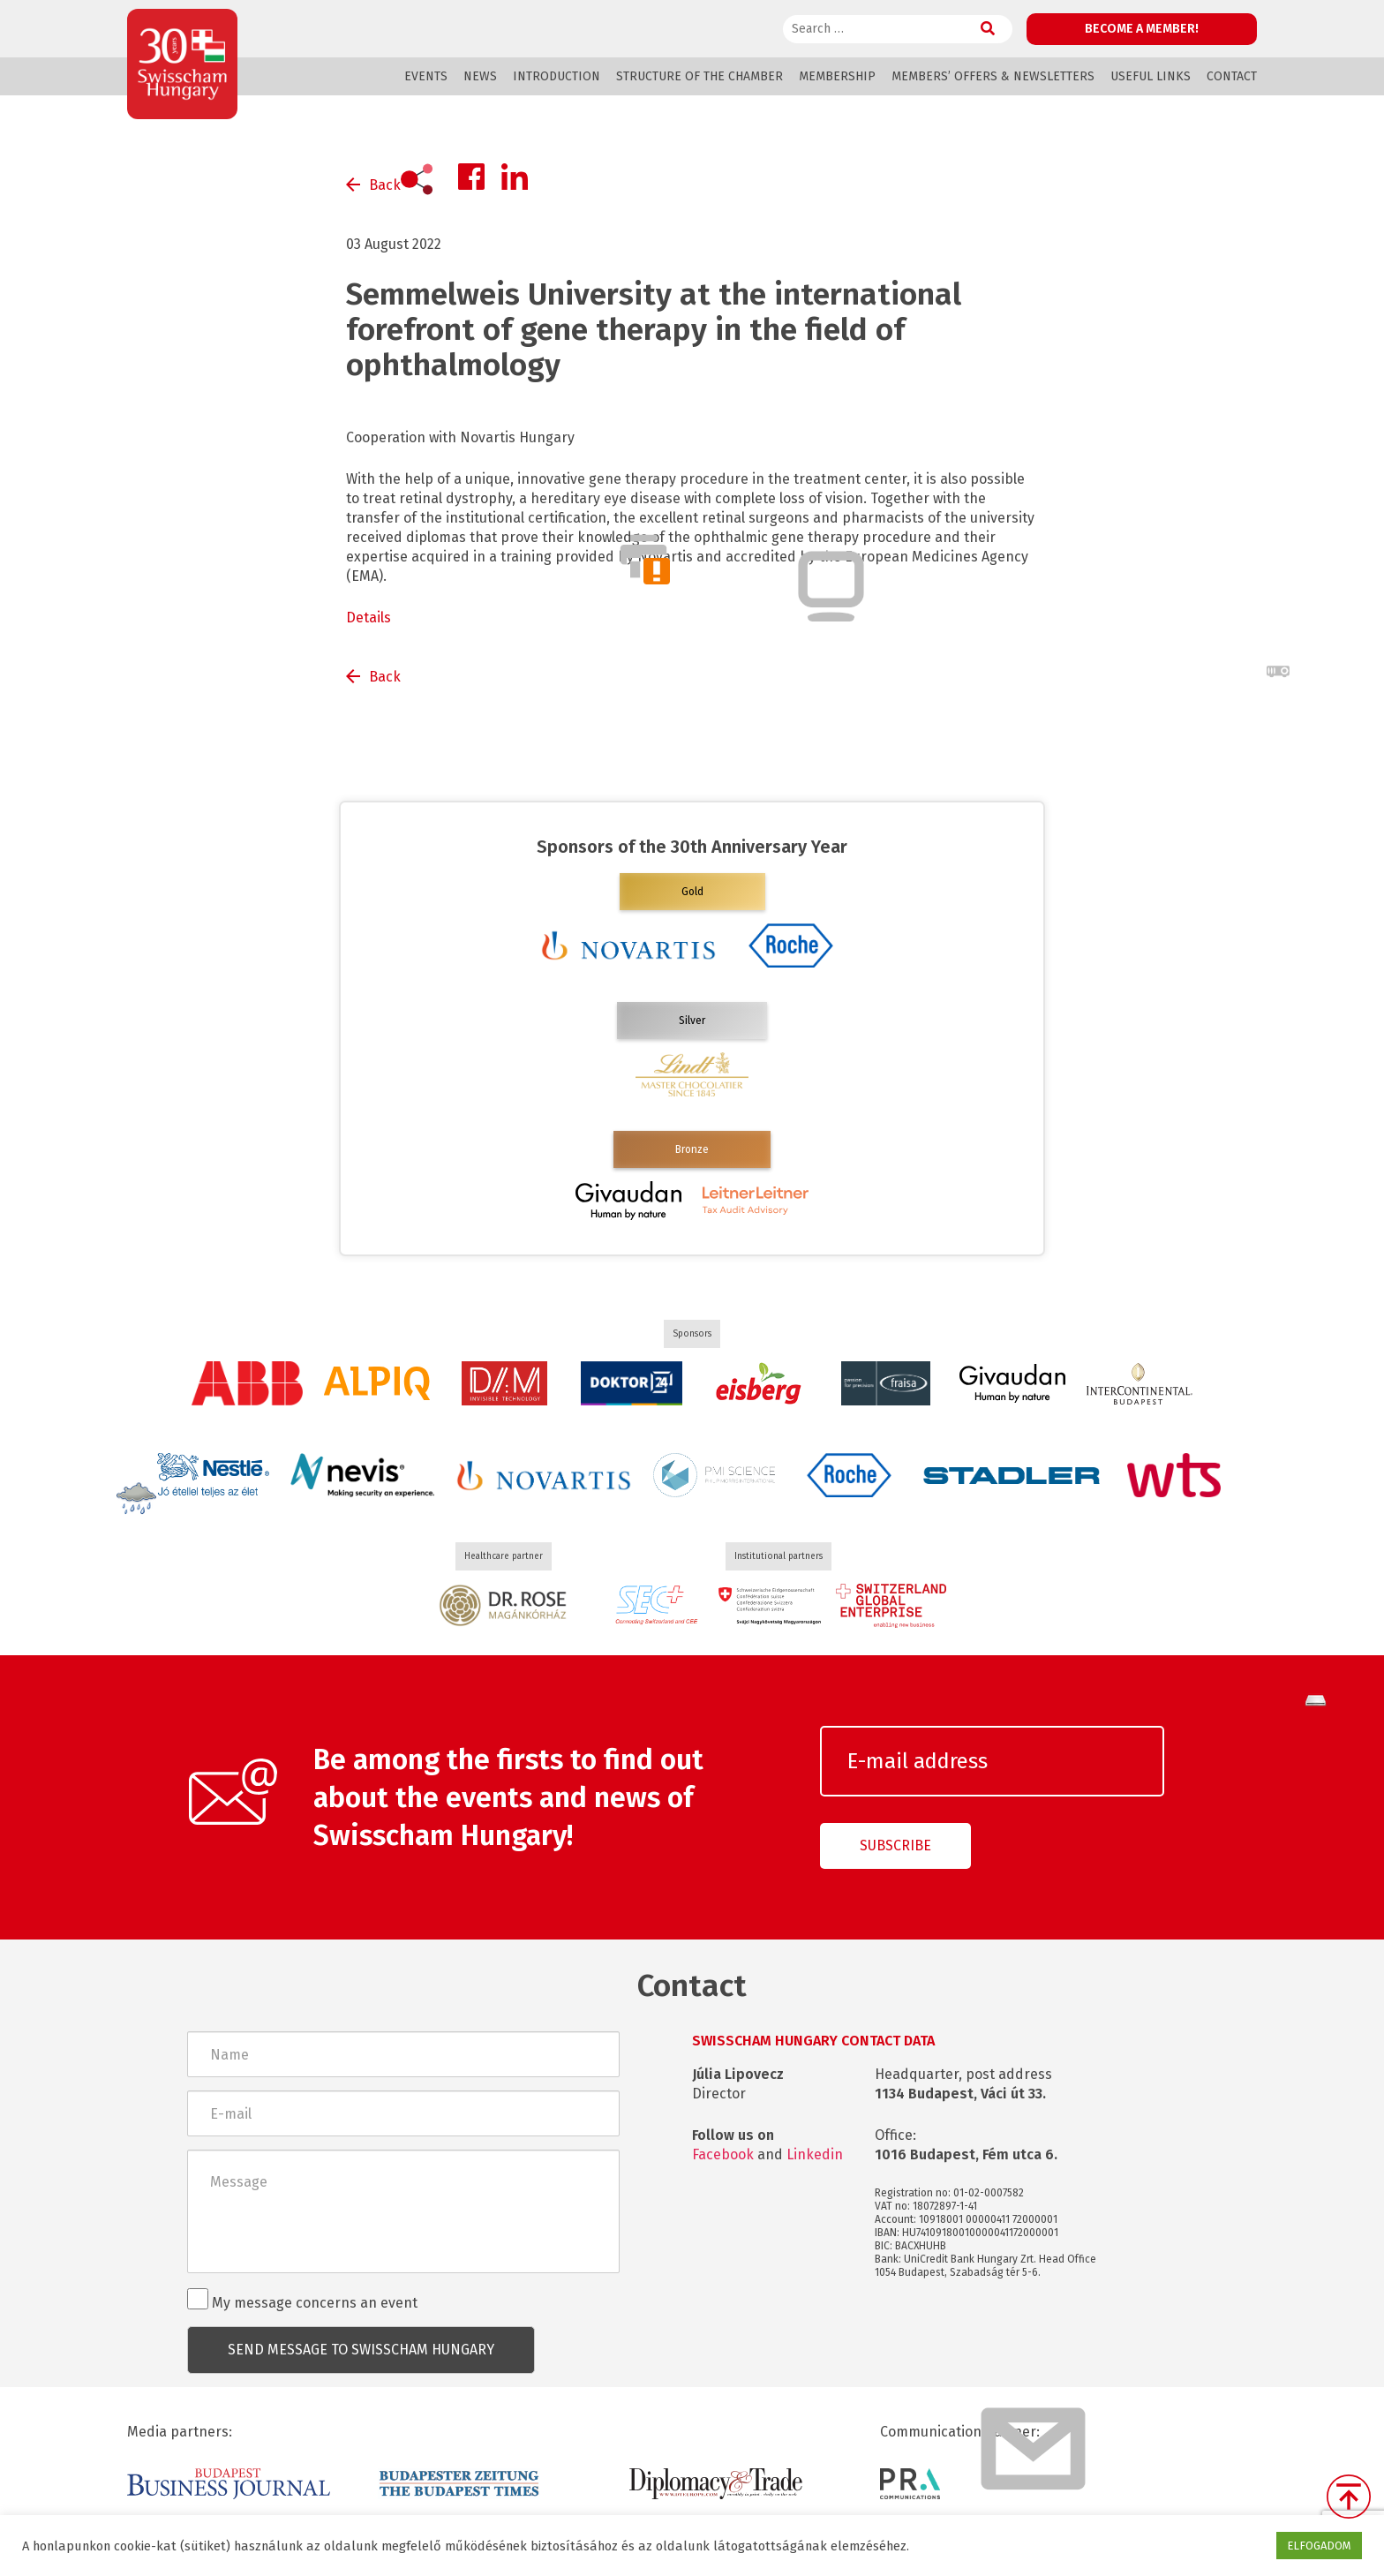 Image resolution: width=1384 pixels, height=2576 pixels. Describe the element at coordinates (1278, 670) in the screenshot. I see `connect to an external projector` at that location.